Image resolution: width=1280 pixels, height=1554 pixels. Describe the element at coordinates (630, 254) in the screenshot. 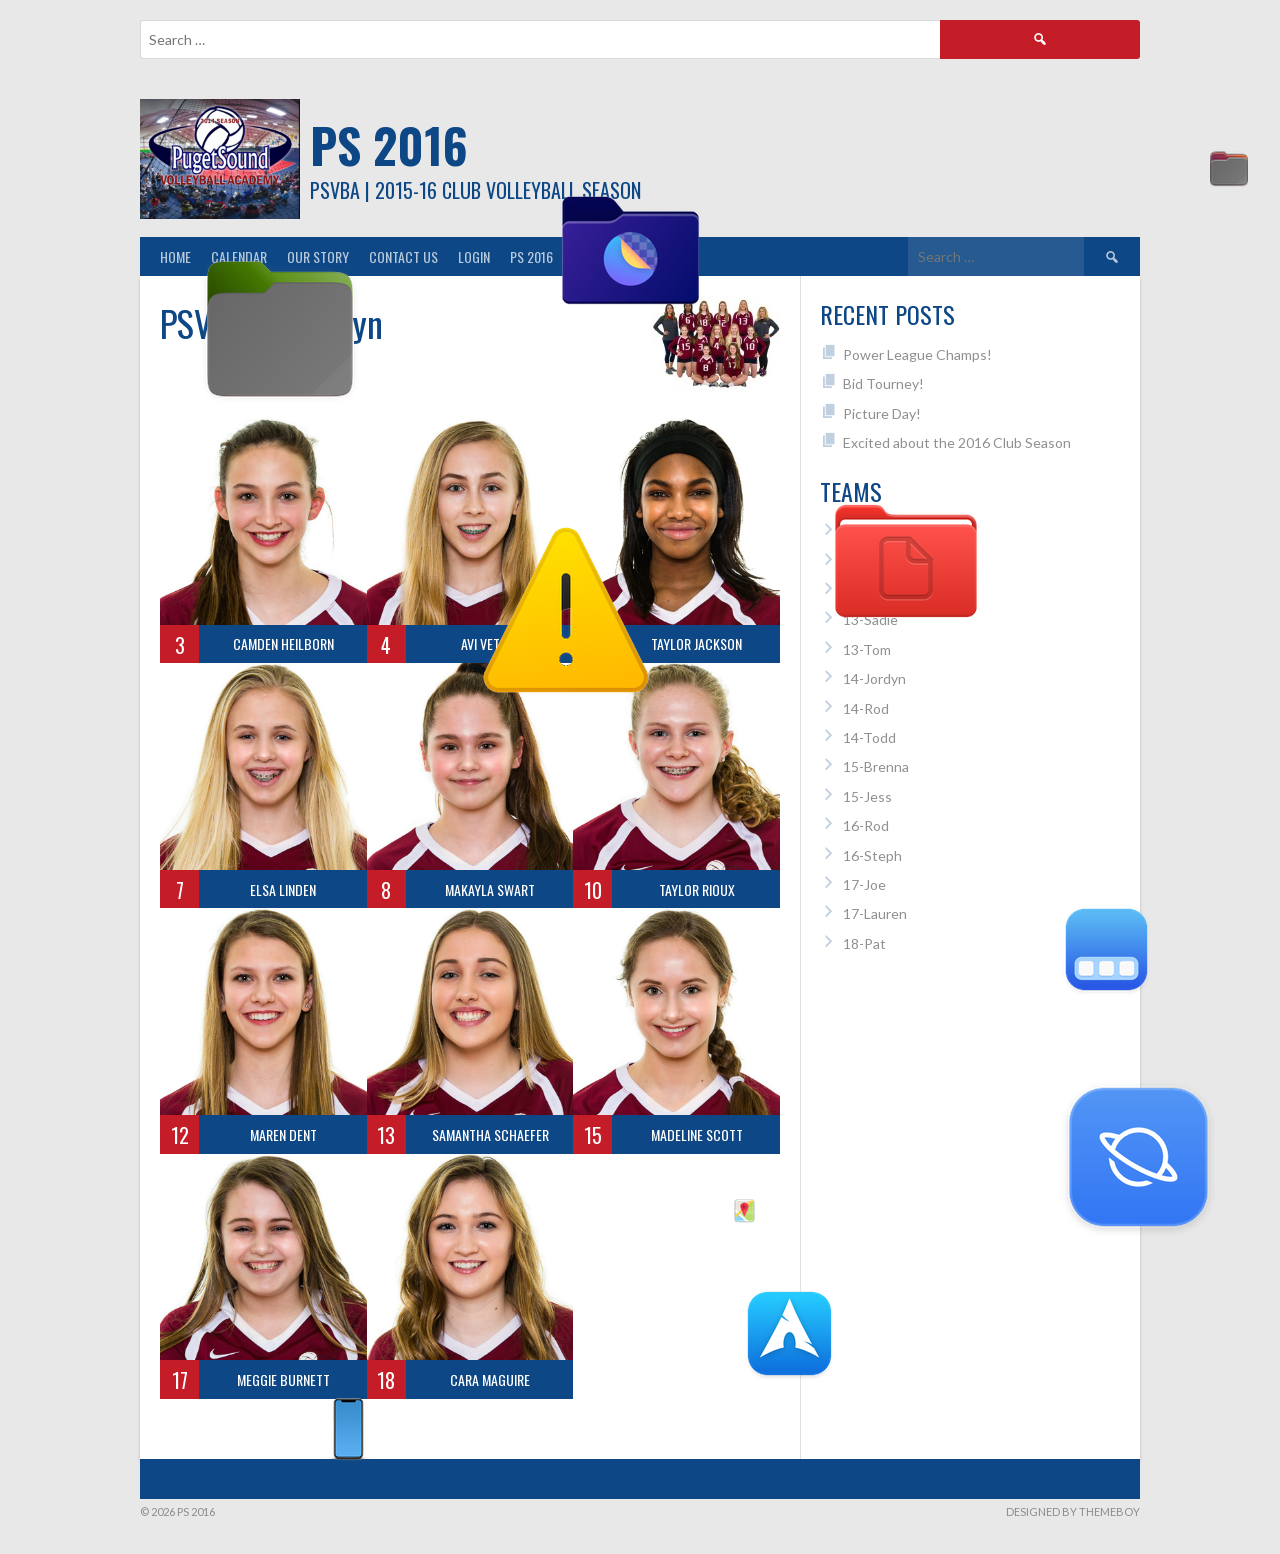

I see `open wondershare pixcut project folder` at that location.